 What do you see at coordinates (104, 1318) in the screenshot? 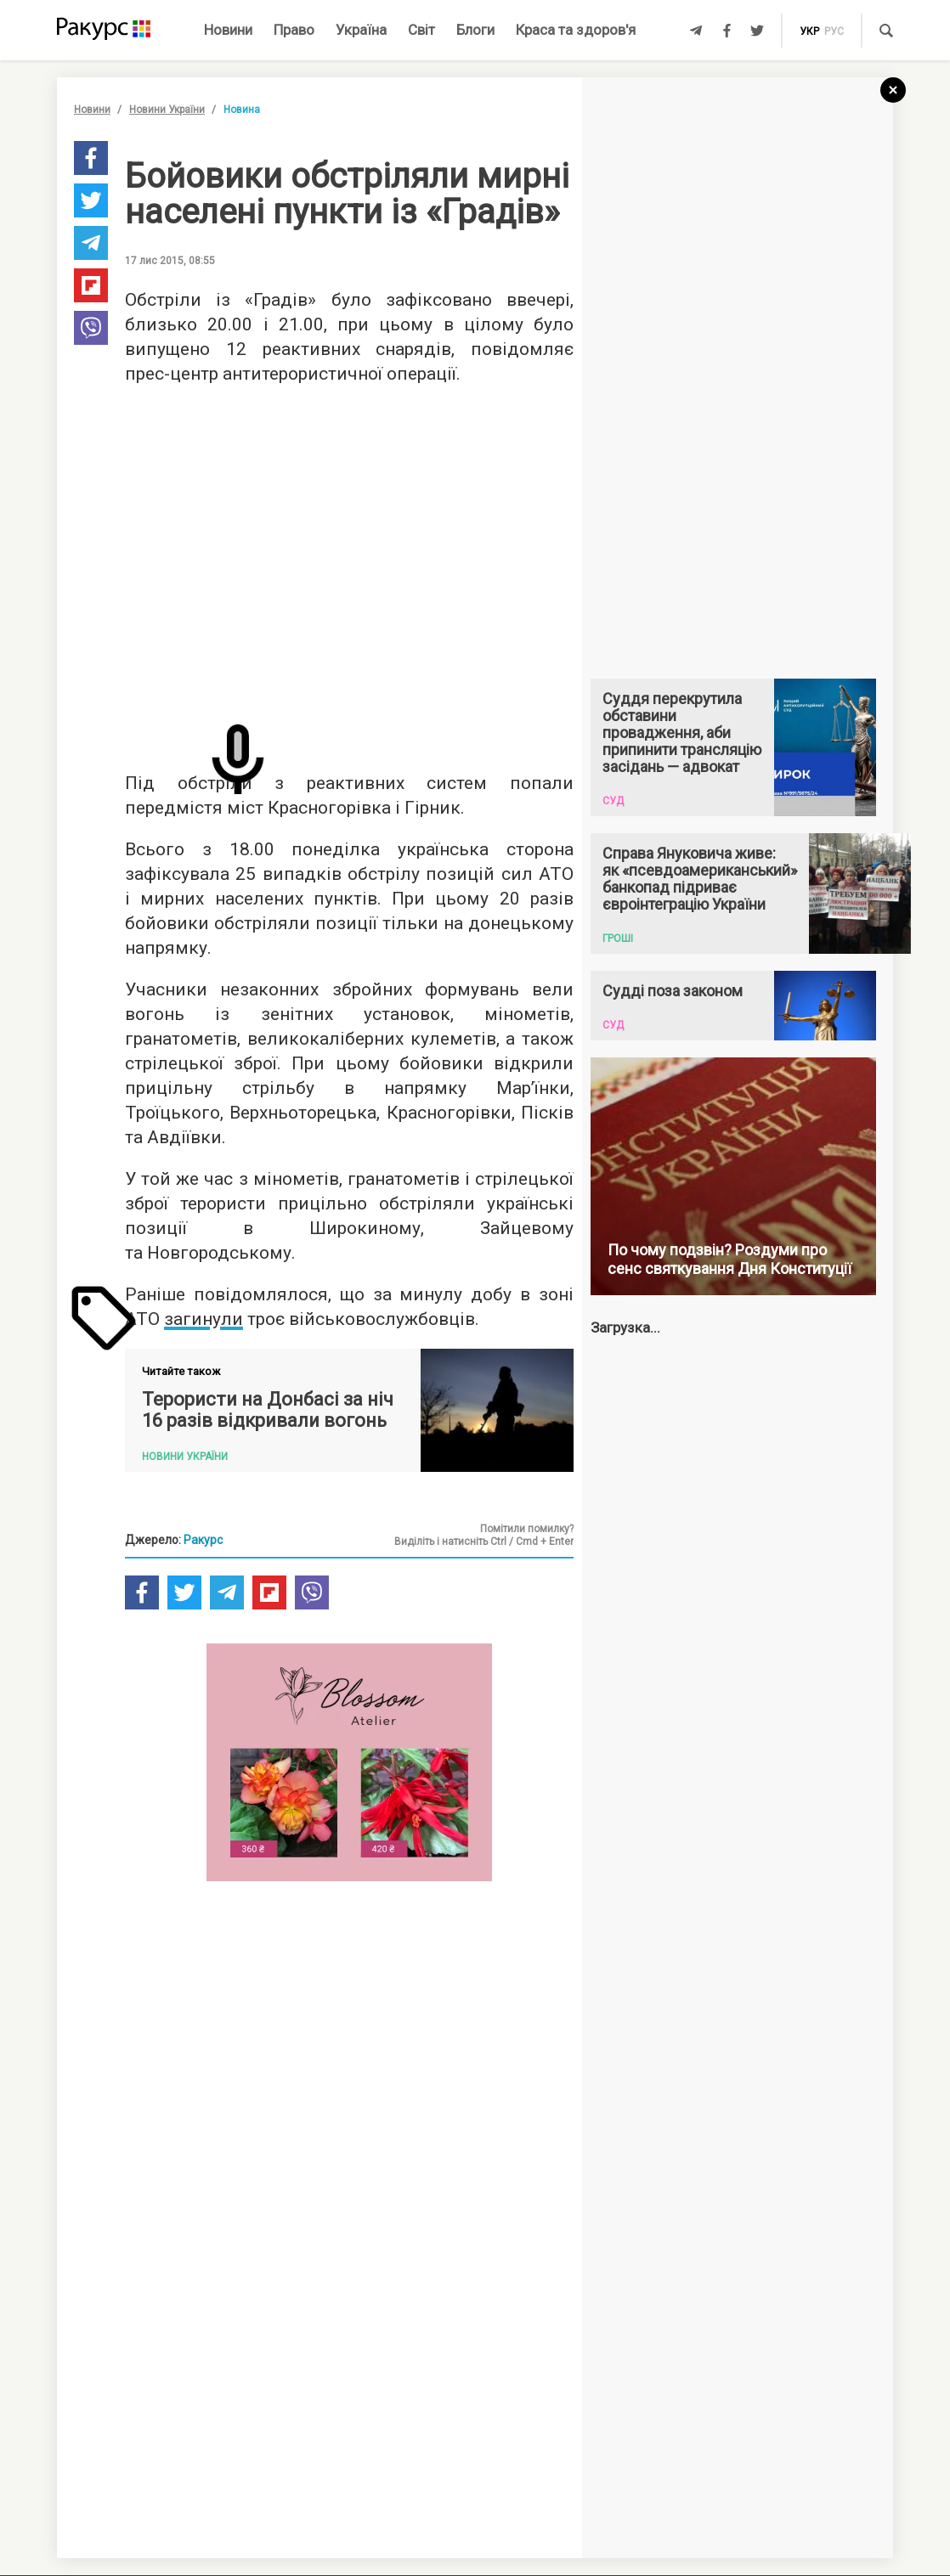
I see `add or view tags for an item` at bounding box center [104, 1318].